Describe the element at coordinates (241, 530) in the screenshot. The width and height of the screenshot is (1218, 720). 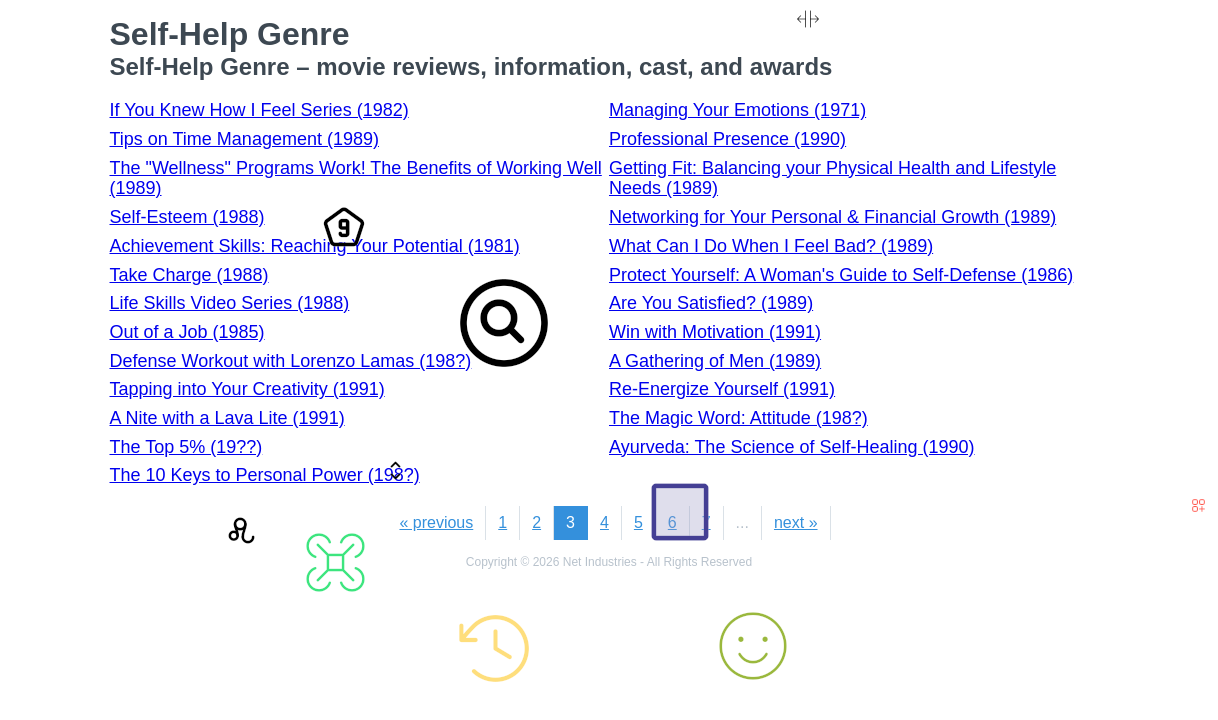
I see `indicates leo zodiac sign` at that location.